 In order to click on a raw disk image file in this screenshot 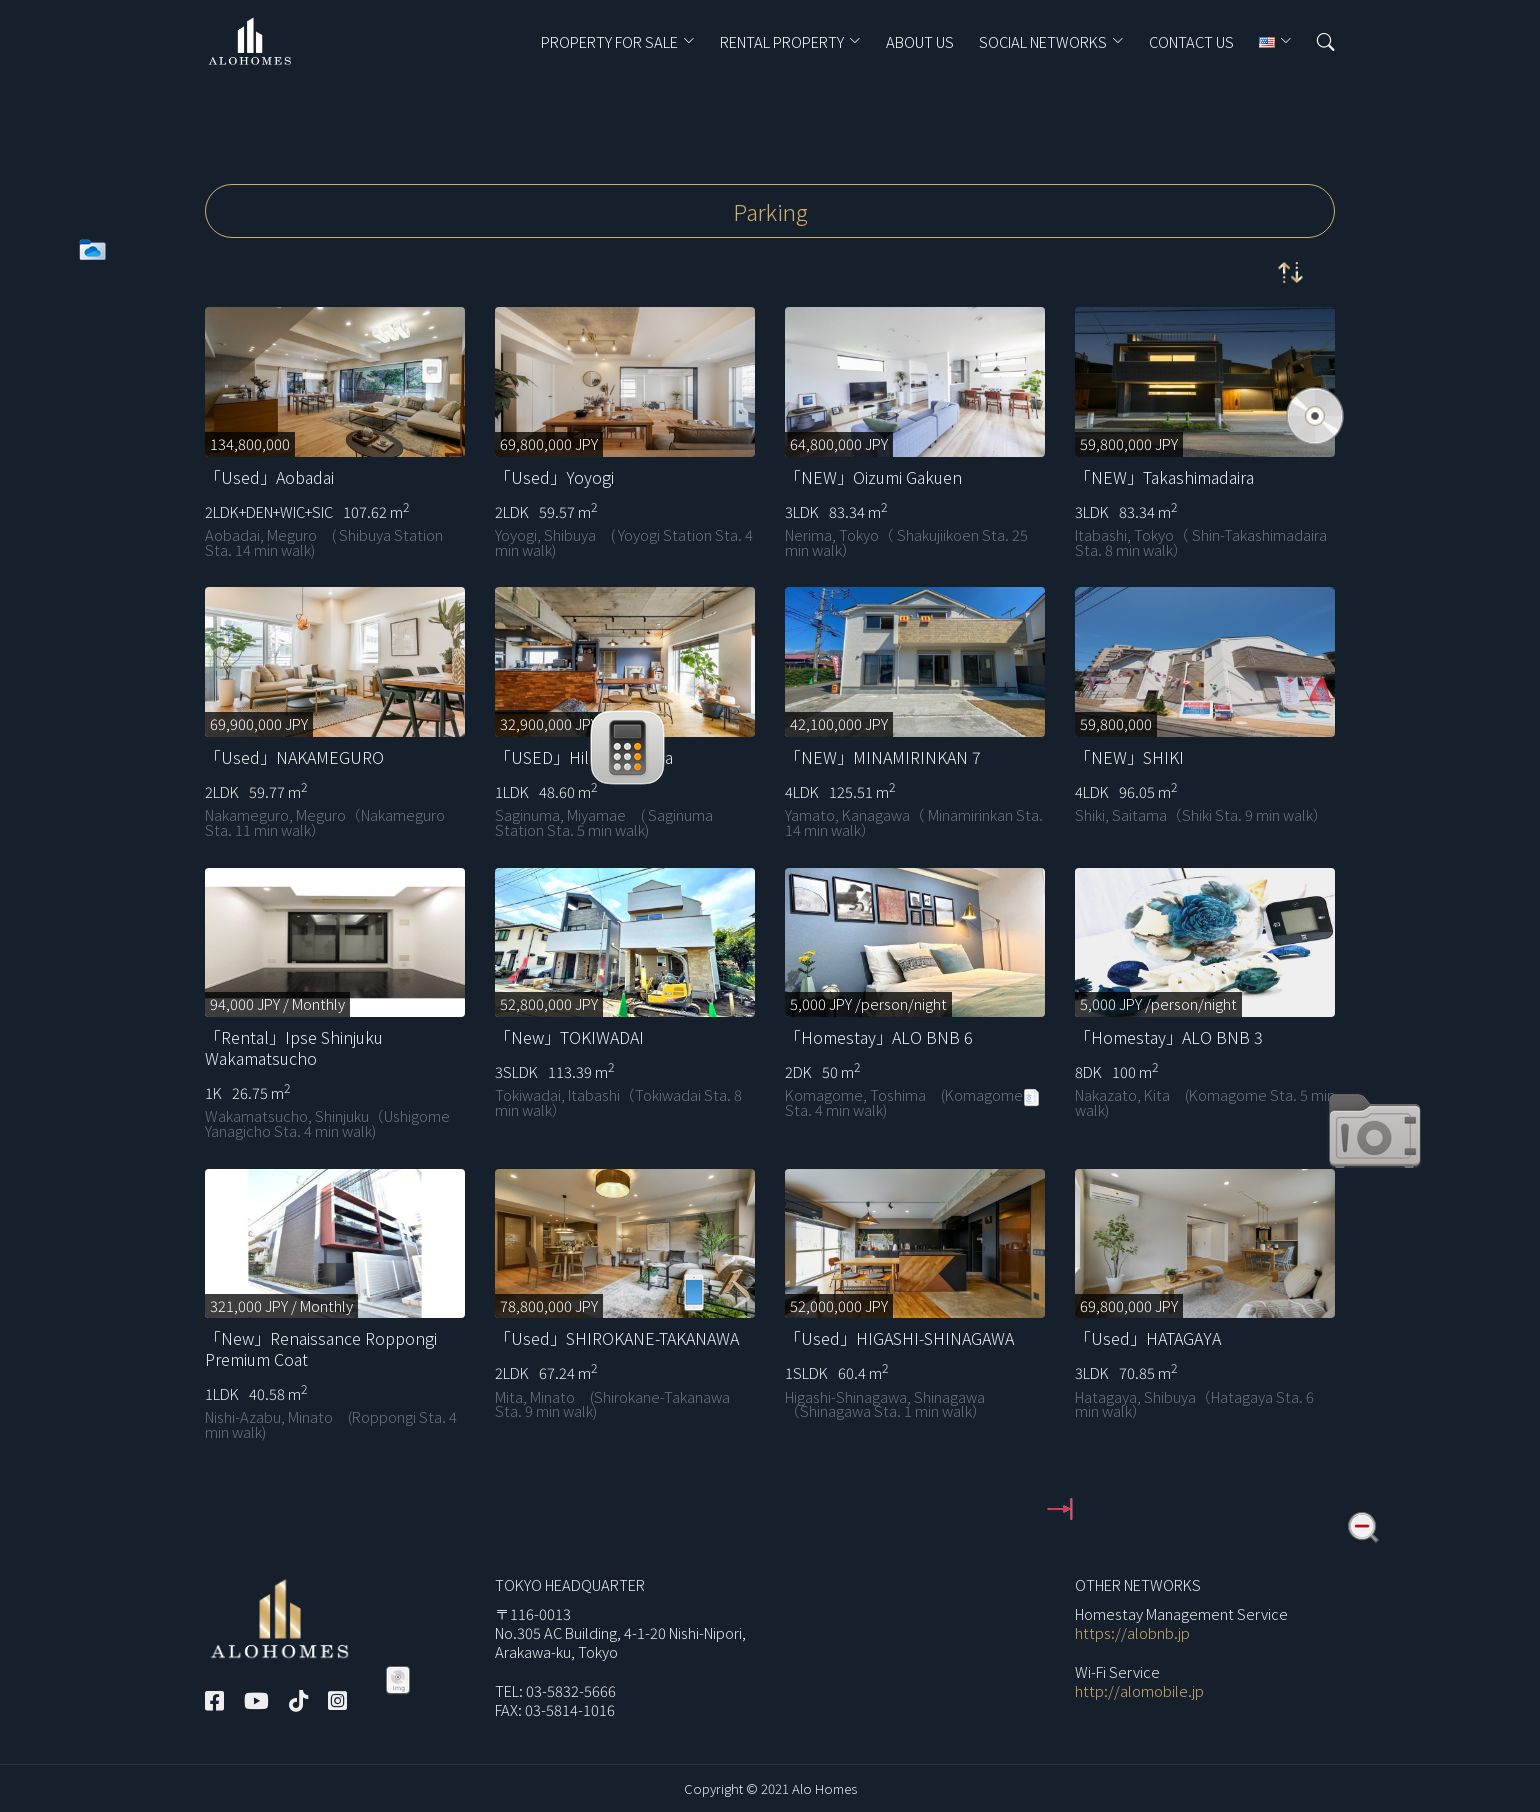, I will do `click(398, 1680)`.